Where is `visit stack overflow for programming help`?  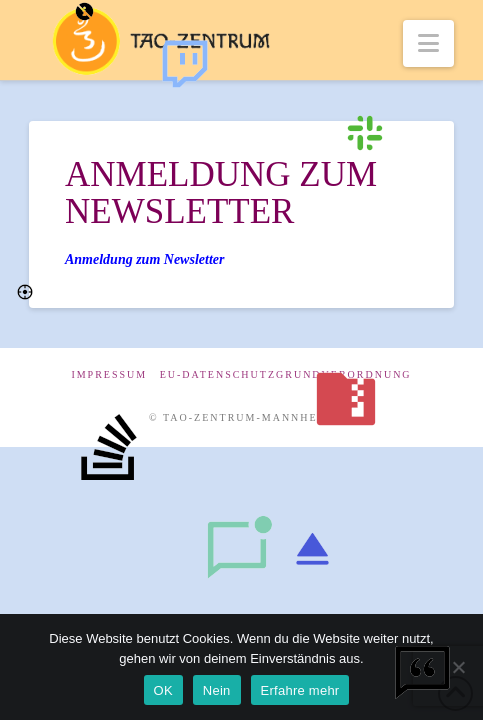
visit stack overflow for programming help is located at coordinates (109, 447).